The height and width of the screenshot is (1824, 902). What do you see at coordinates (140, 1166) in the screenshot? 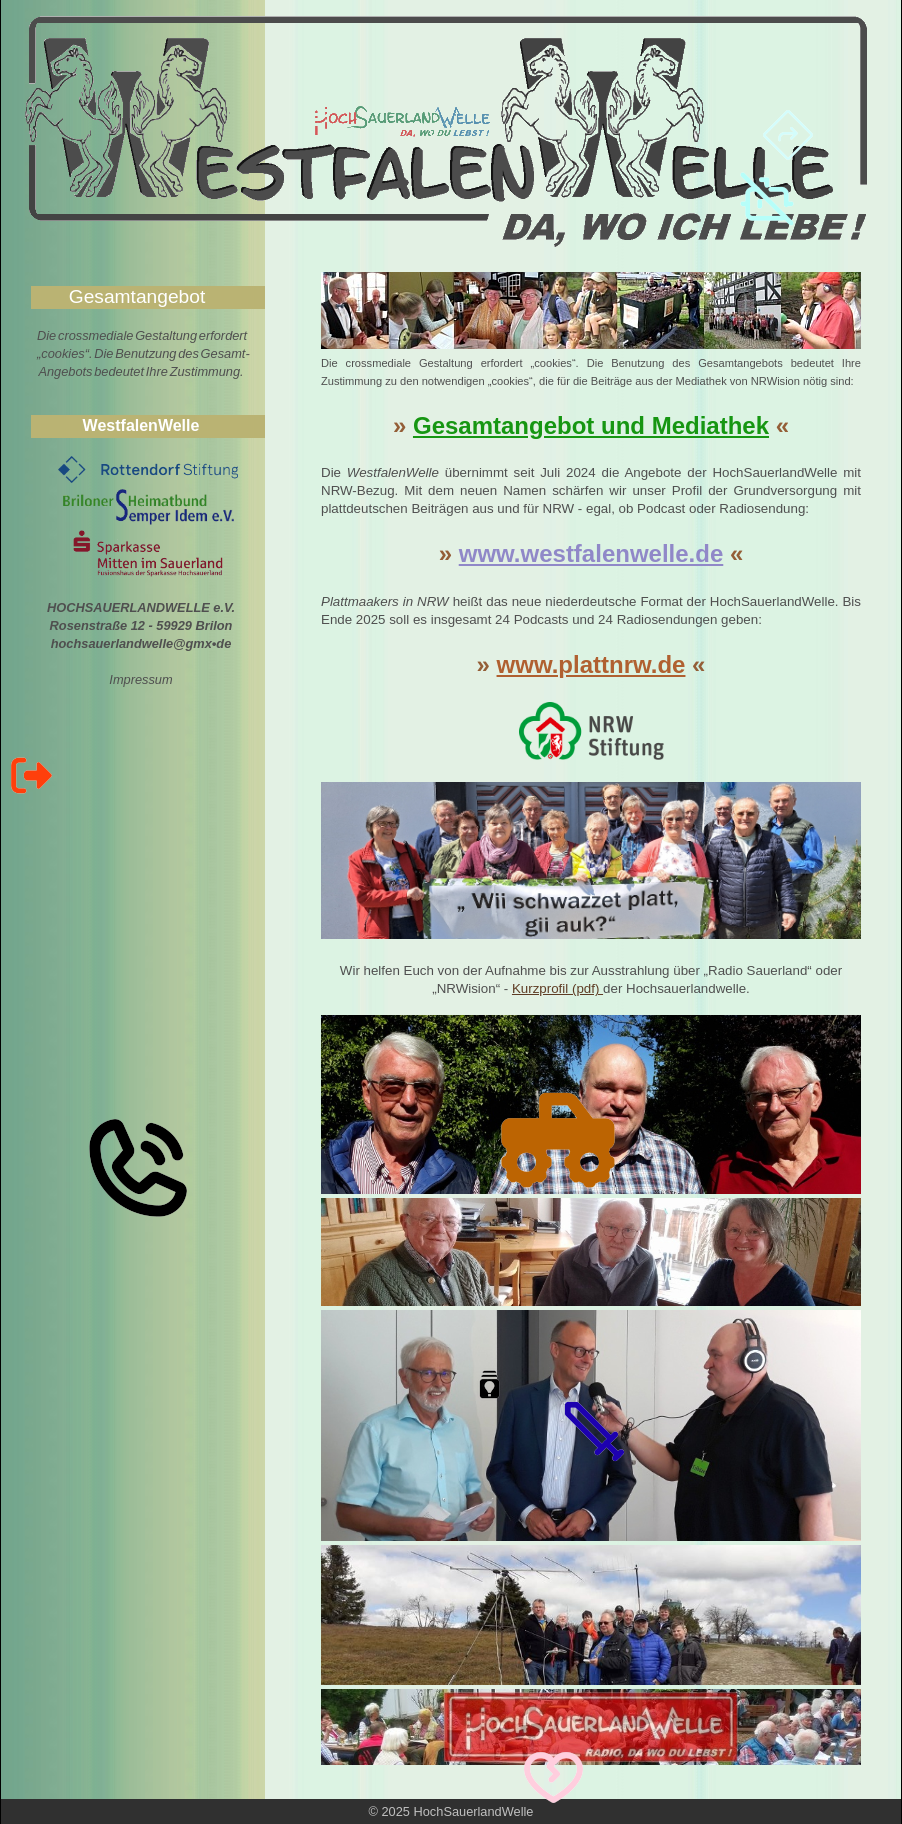
I see `make a phone call` at bounding box center [140, 1166].